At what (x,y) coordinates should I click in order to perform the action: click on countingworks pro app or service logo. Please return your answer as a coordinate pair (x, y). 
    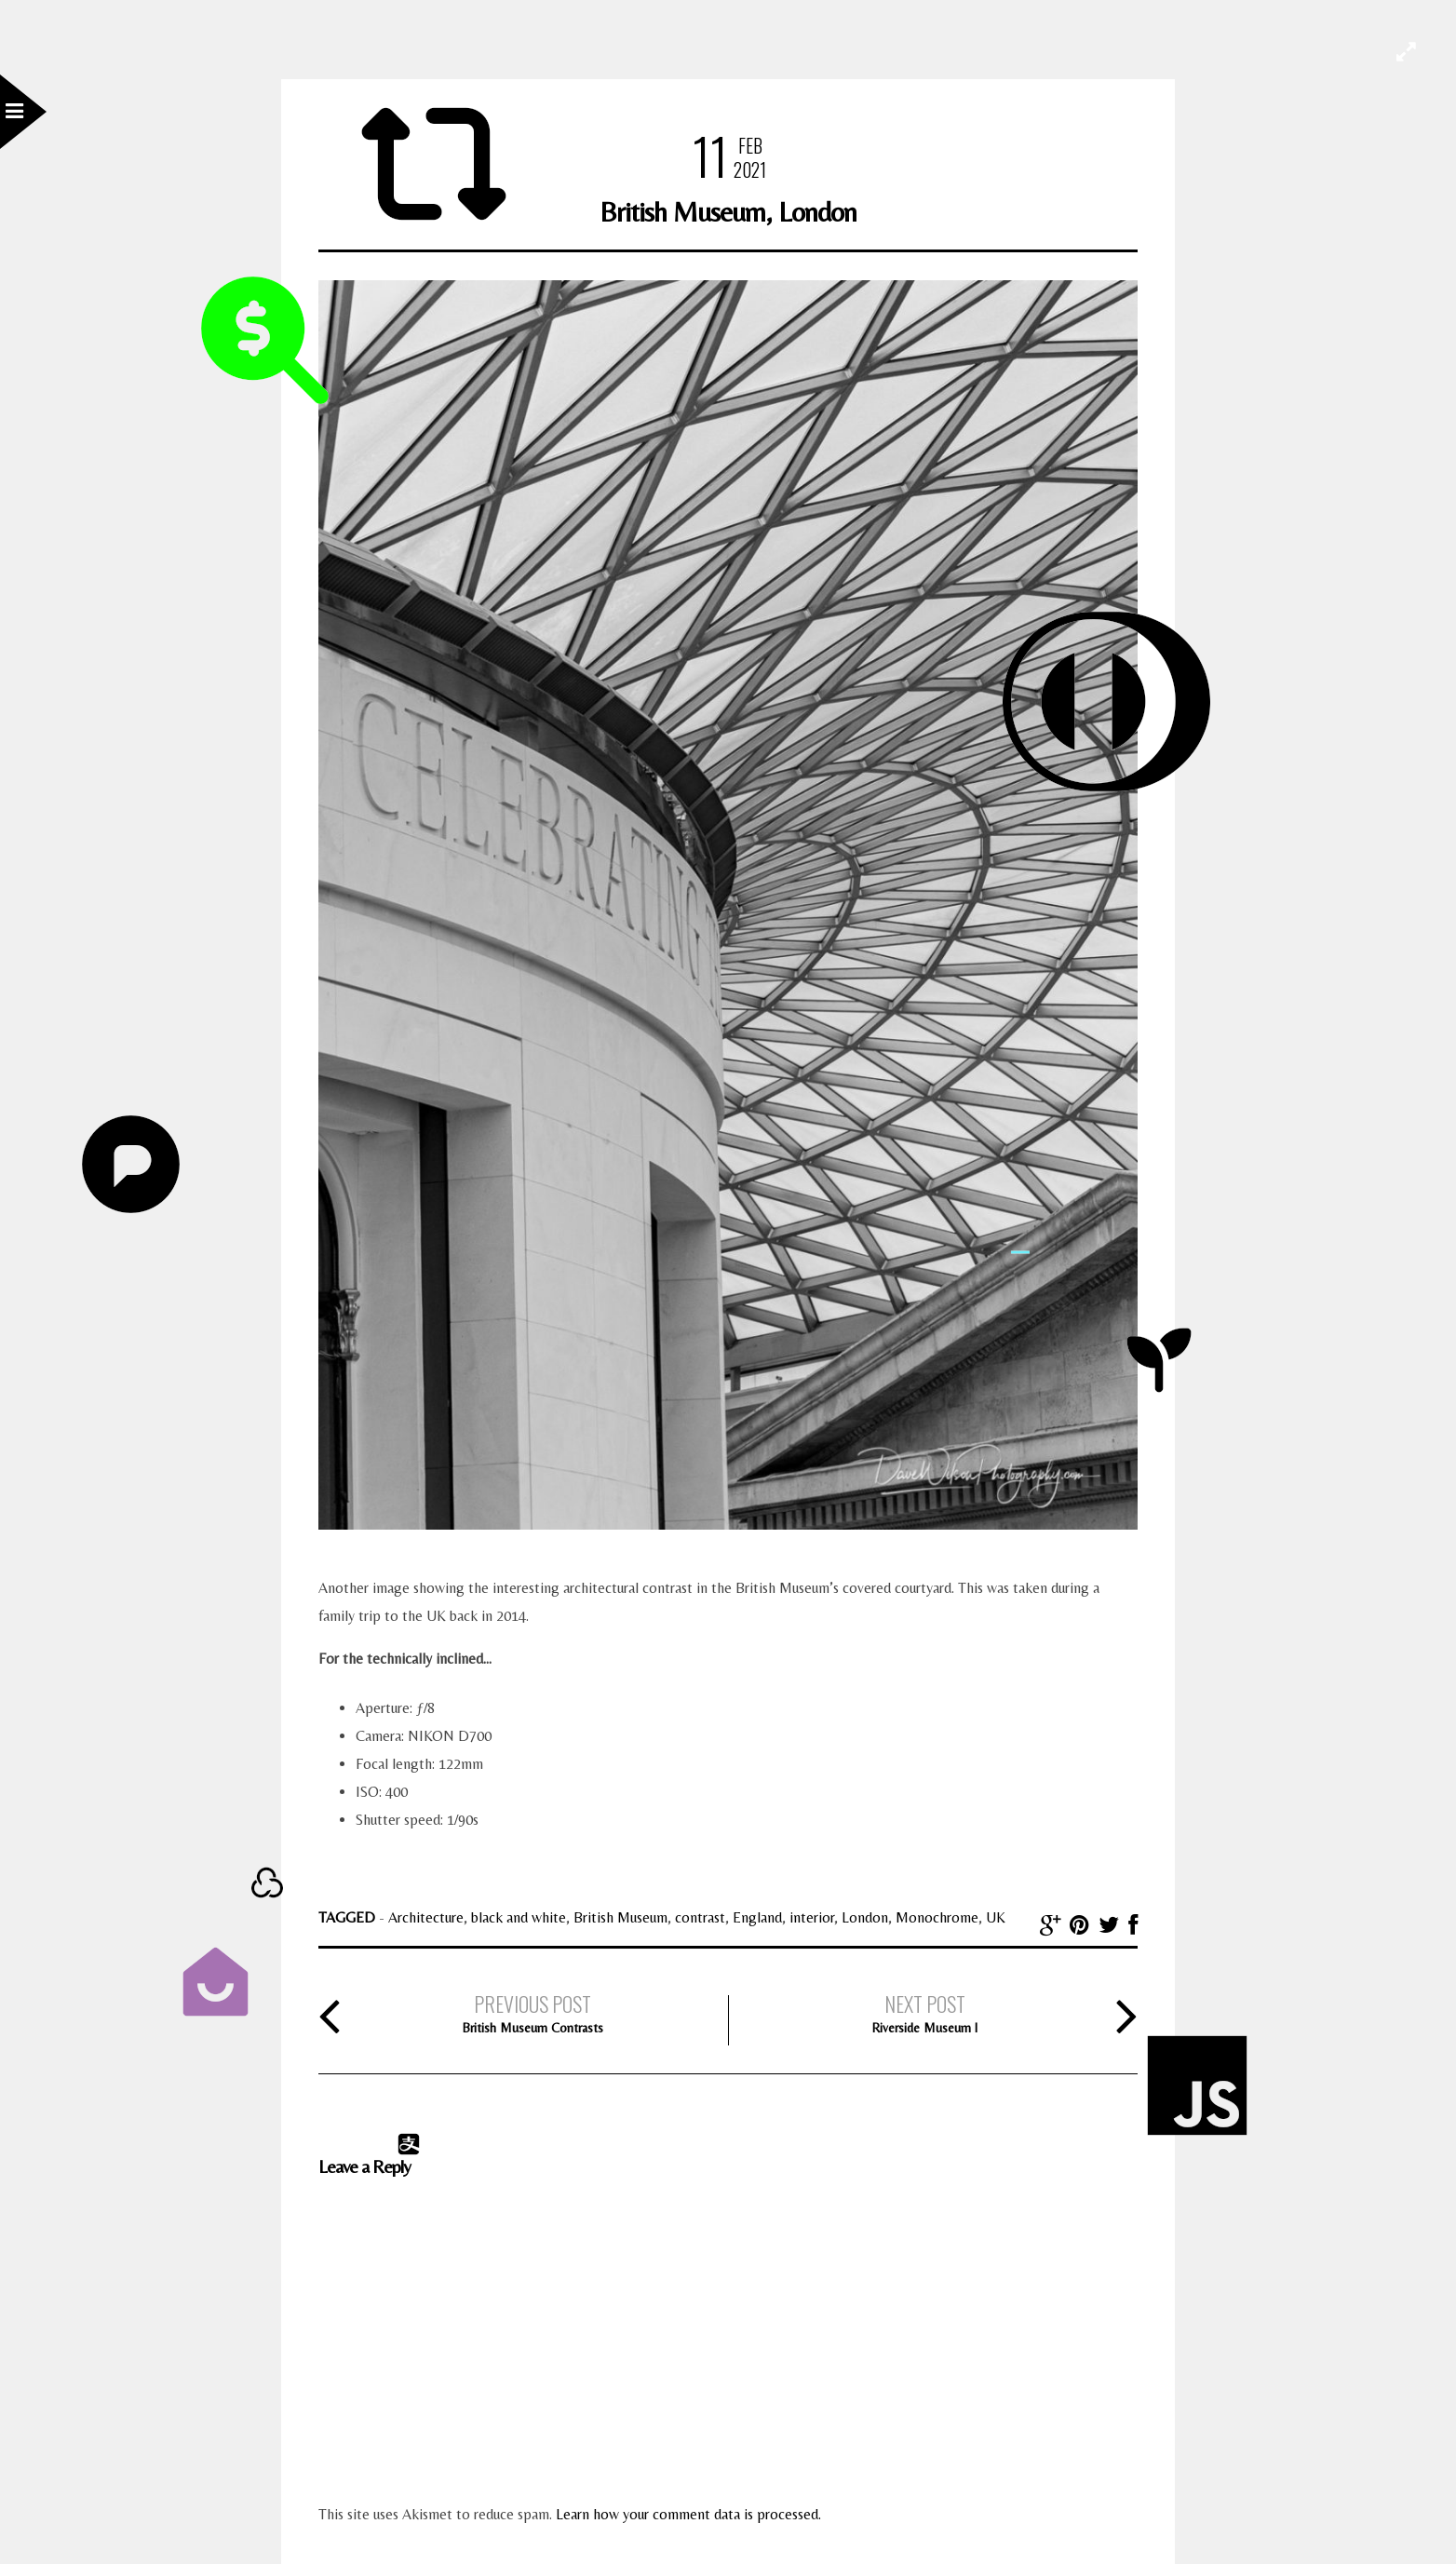
    Looking at the image, I should click on (267, 1883).